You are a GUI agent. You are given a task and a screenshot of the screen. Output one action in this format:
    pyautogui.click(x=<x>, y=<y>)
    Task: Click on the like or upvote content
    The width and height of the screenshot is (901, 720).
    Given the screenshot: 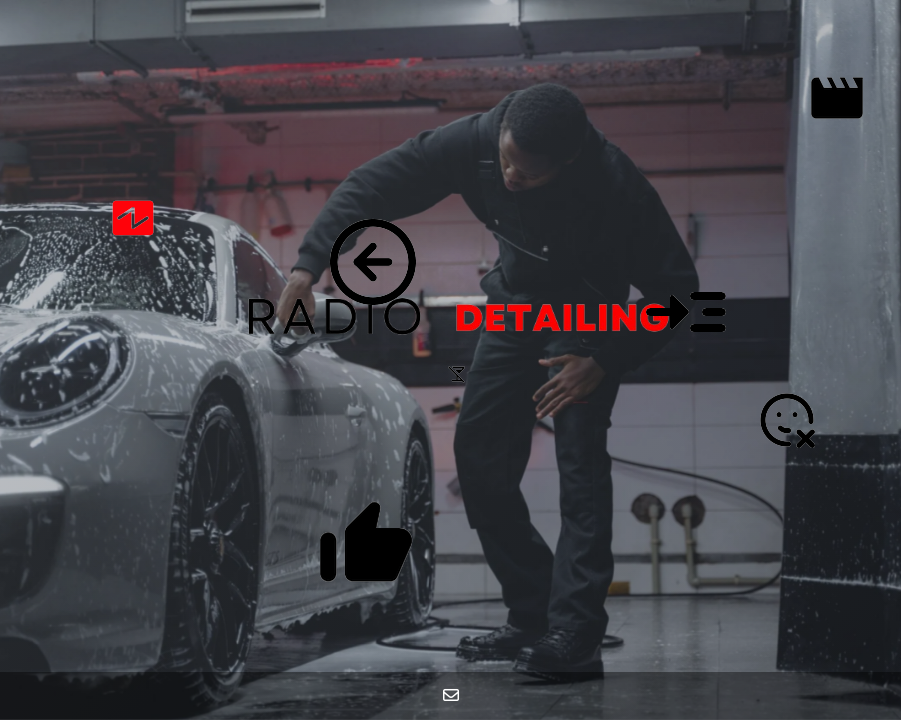 What is the action you would take?
    pyautogui.click(x=365, y=544)
    